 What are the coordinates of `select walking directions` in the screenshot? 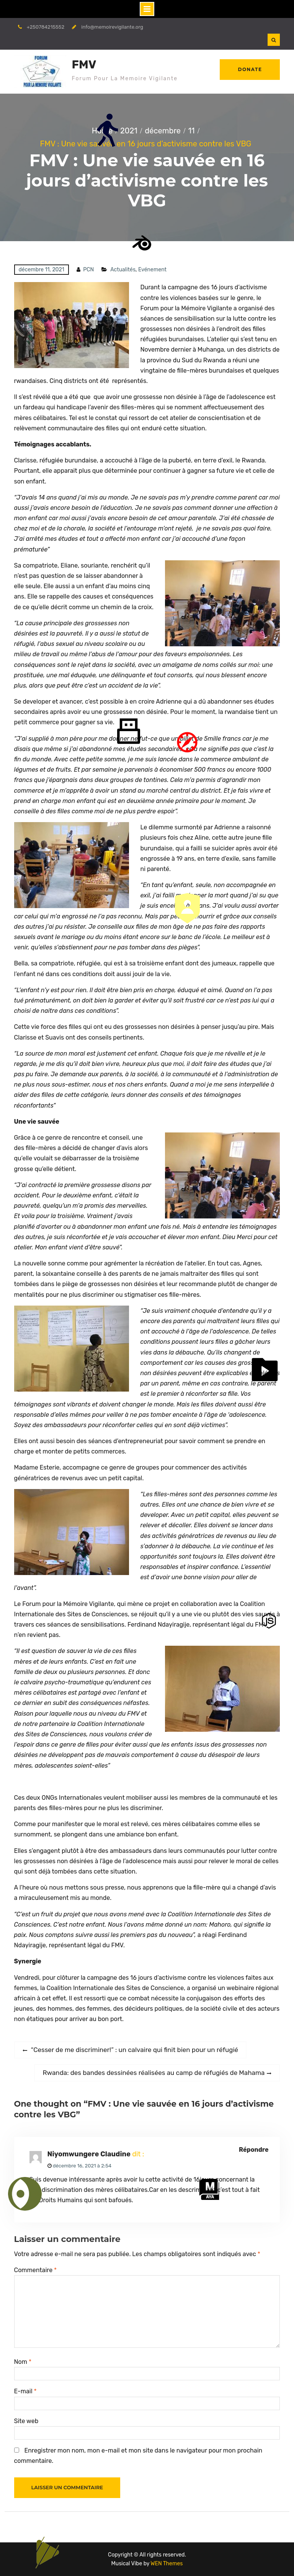 It's located at (107, 130).